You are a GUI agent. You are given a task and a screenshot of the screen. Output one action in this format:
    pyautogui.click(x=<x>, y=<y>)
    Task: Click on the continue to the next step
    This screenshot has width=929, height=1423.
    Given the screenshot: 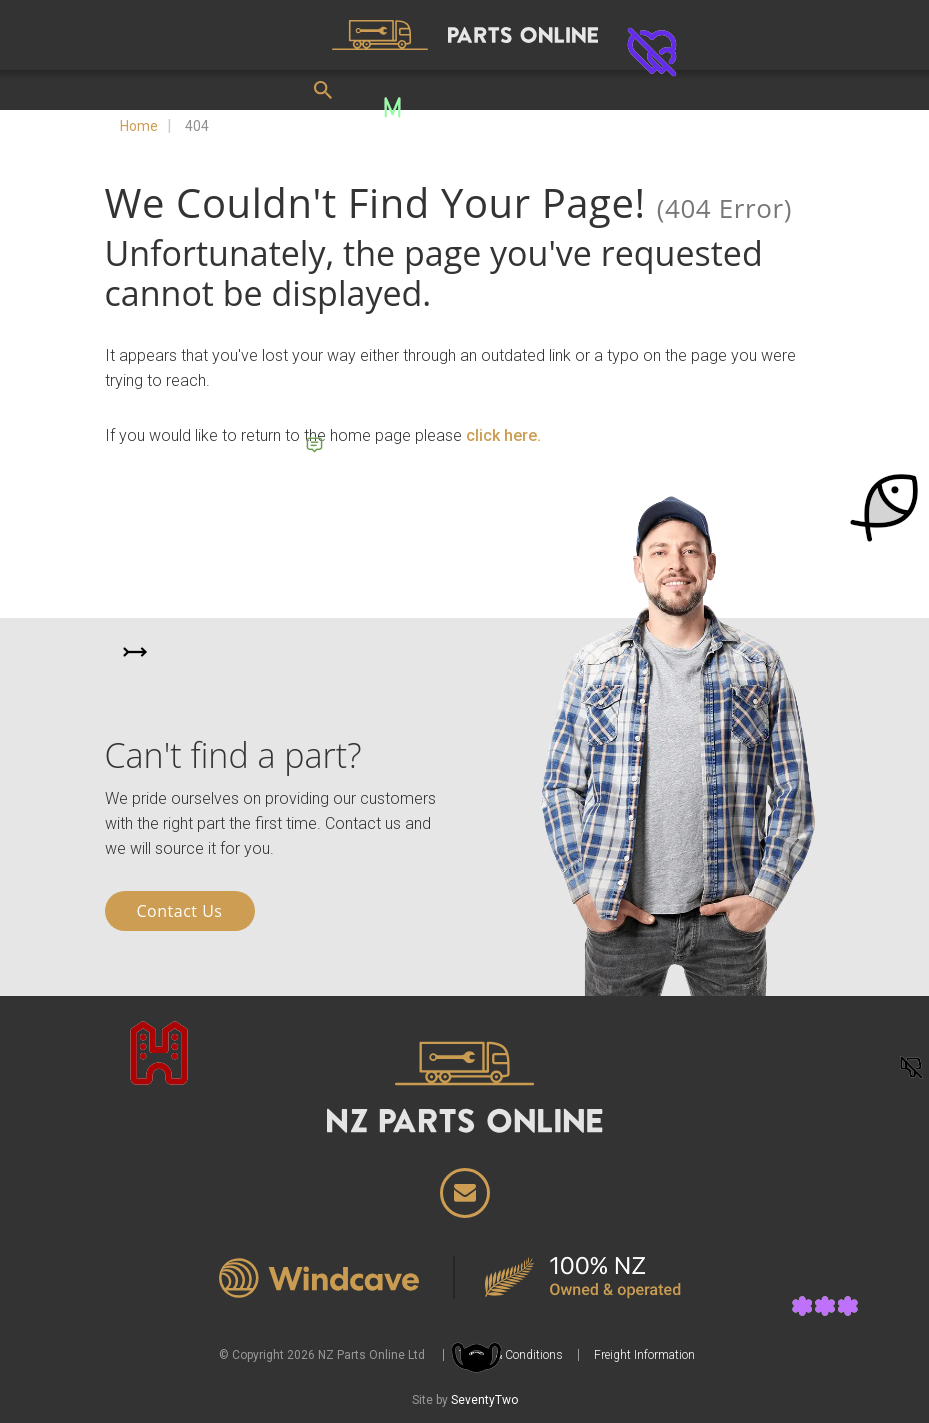 What is the action you would take?
    pyautogui.click(x=135, y=652)
    